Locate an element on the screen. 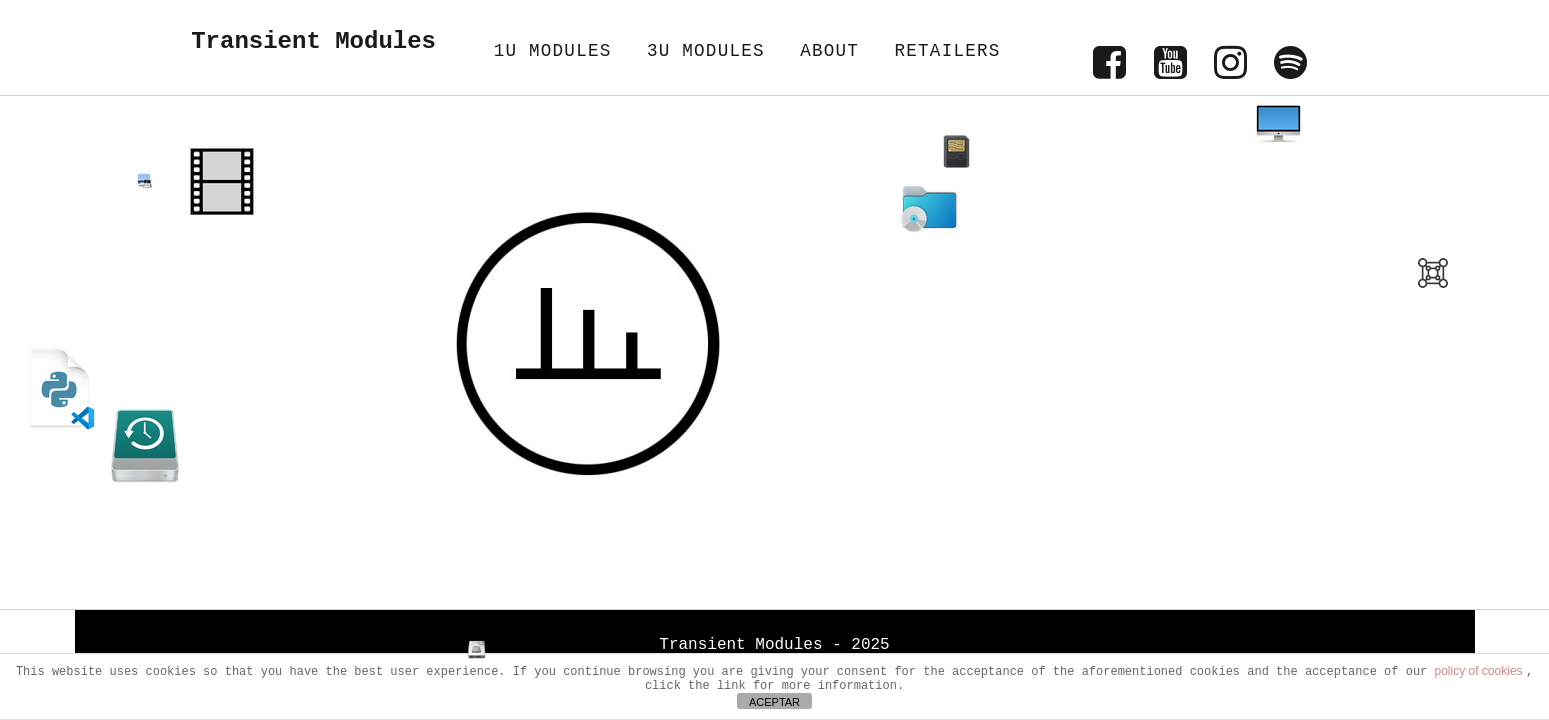 The width and height of the screenshot is (1549, 720). open gnome boxes virtual machine manager is located at coordinates (1433, 273).